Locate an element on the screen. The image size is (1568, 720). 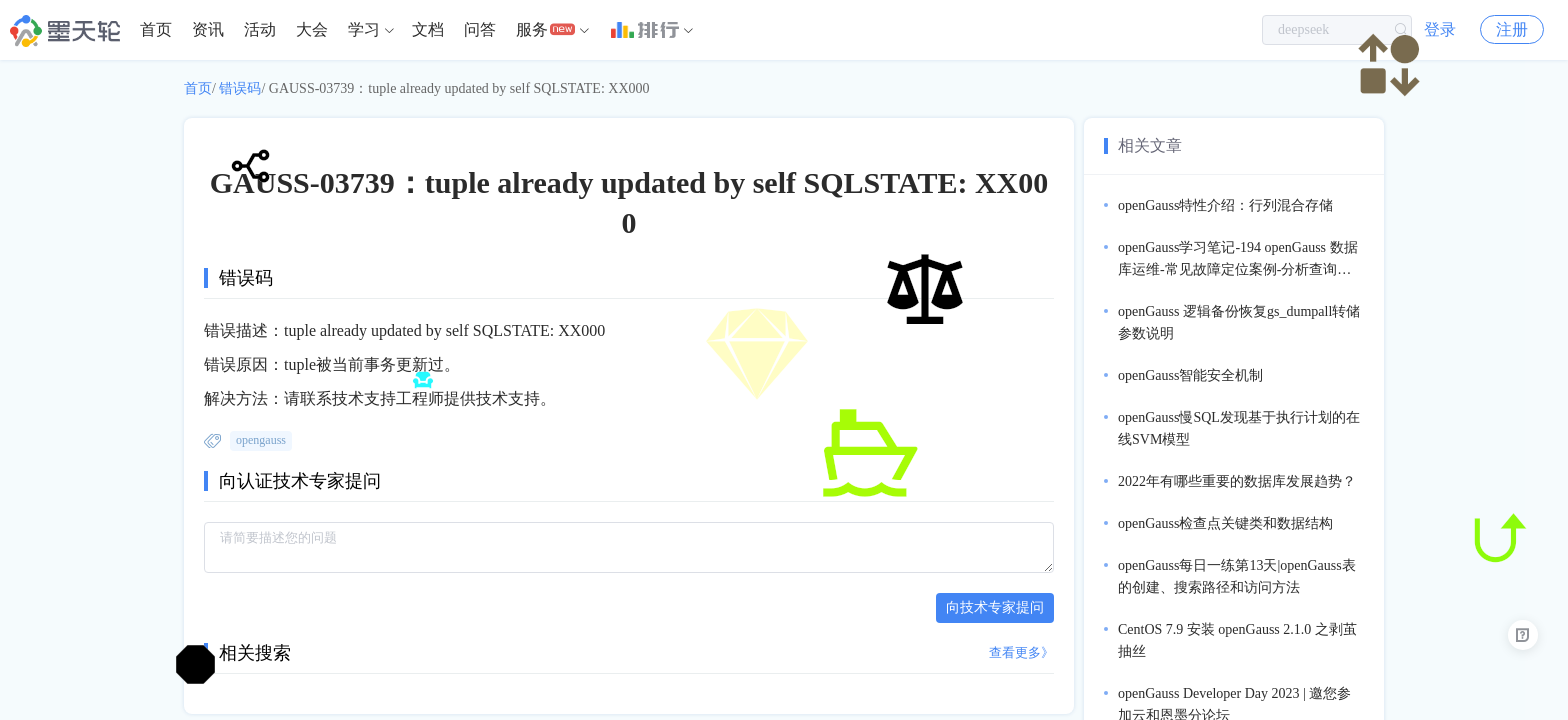
redo or repeat the last action is located at coordinates (1498, 539).